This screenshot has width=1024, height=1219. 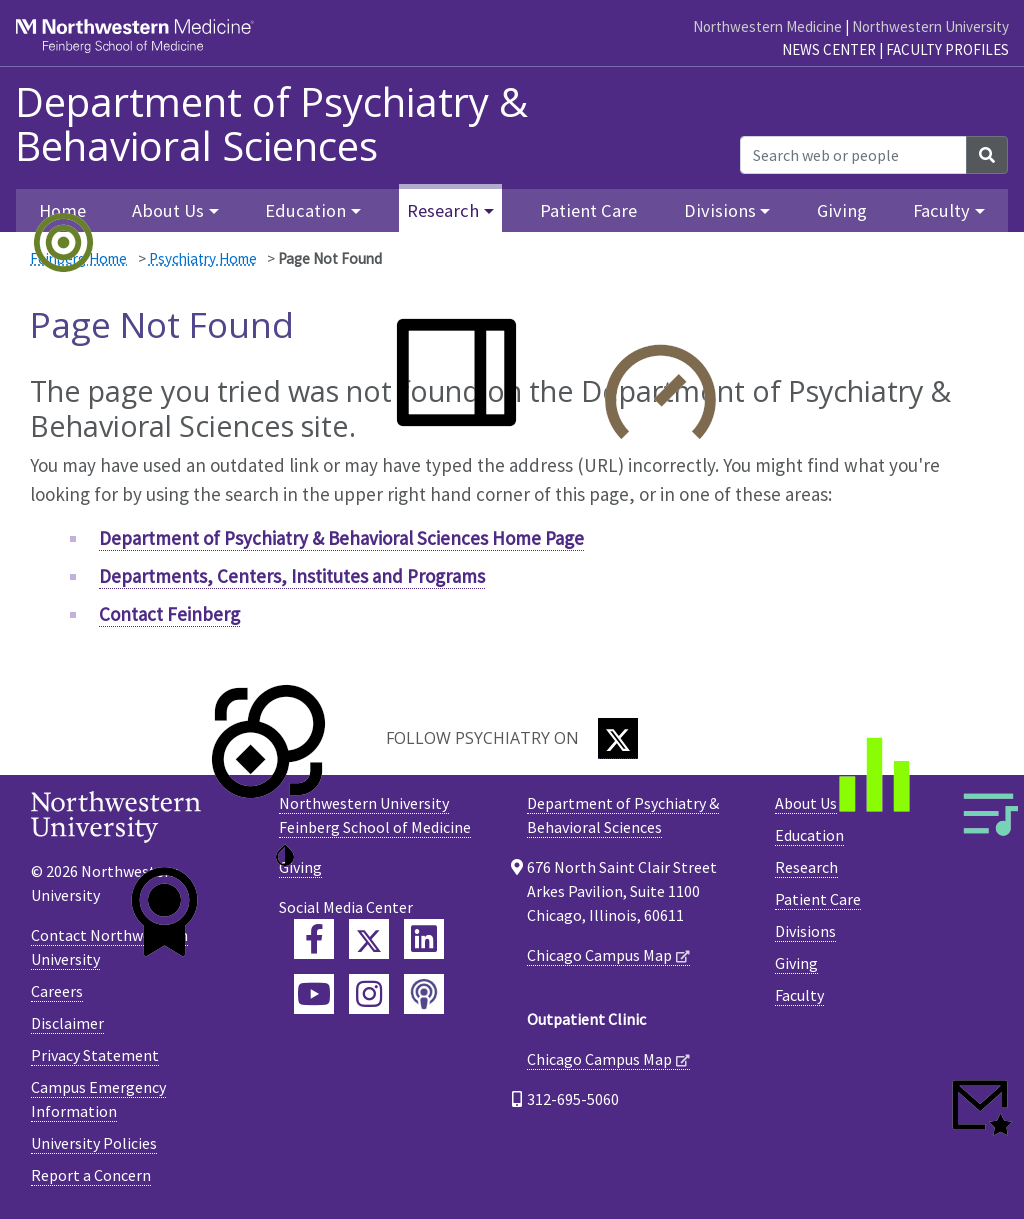 What do you see at coordinates (268, 741) in the screenshot?
I see `swap or exchange tokens/cryptocurrency` at bounding box center [268, 741].